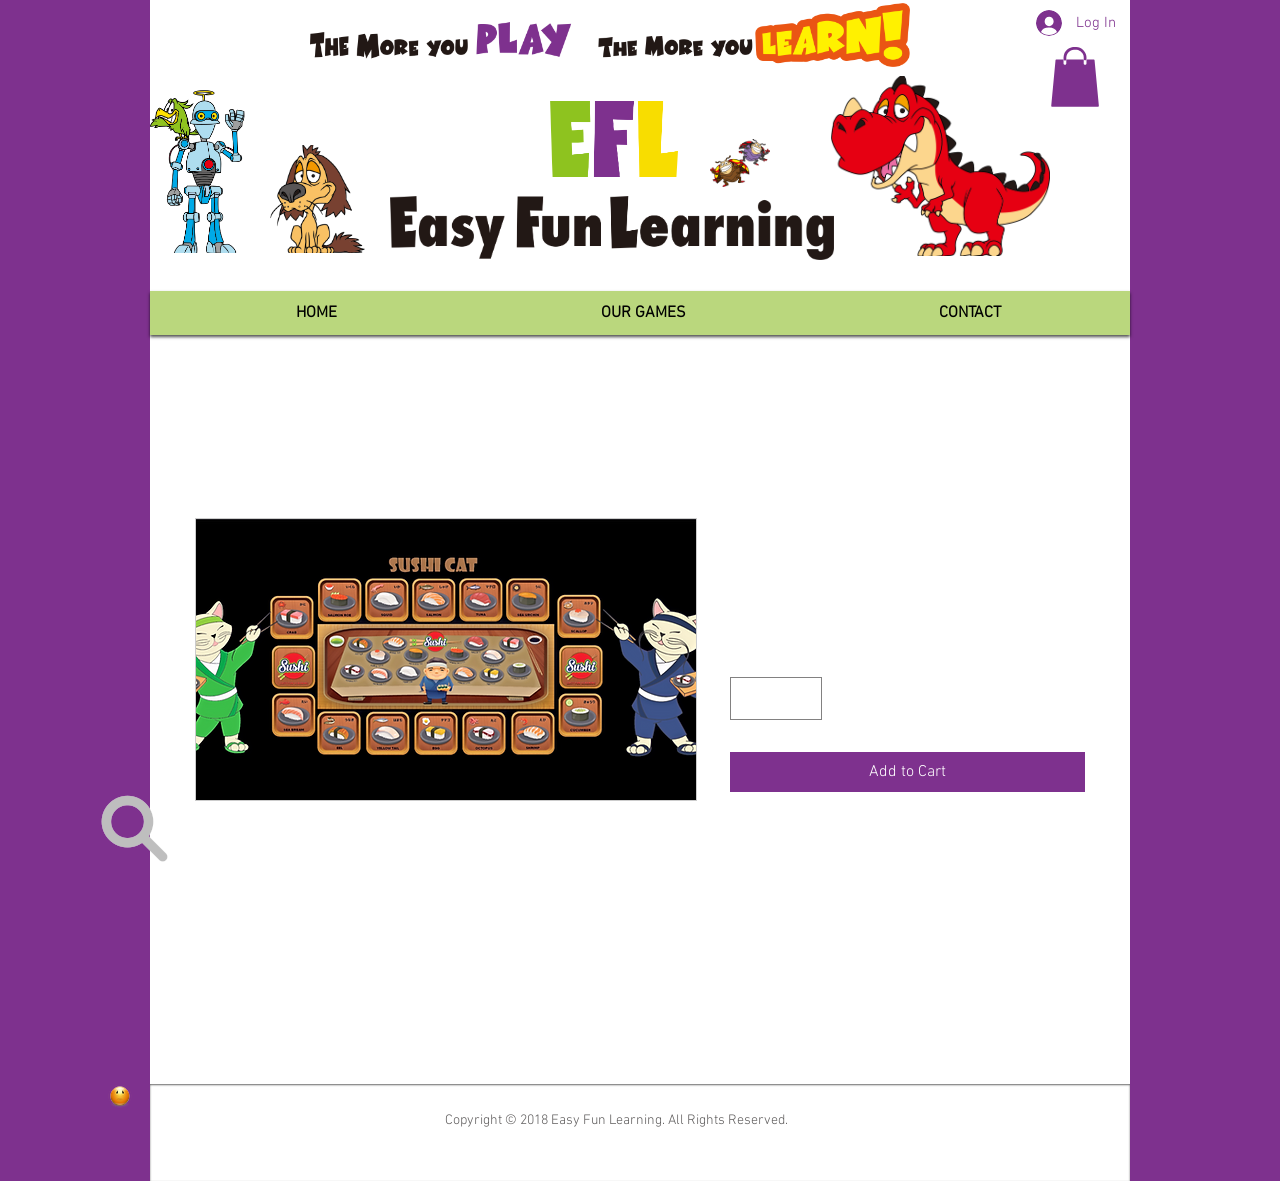 The image size is (1280, 1181). What do you see at coordinates (134, 828) in the screenshot?
I see `search for content or items` at bounding box center [134, 828].